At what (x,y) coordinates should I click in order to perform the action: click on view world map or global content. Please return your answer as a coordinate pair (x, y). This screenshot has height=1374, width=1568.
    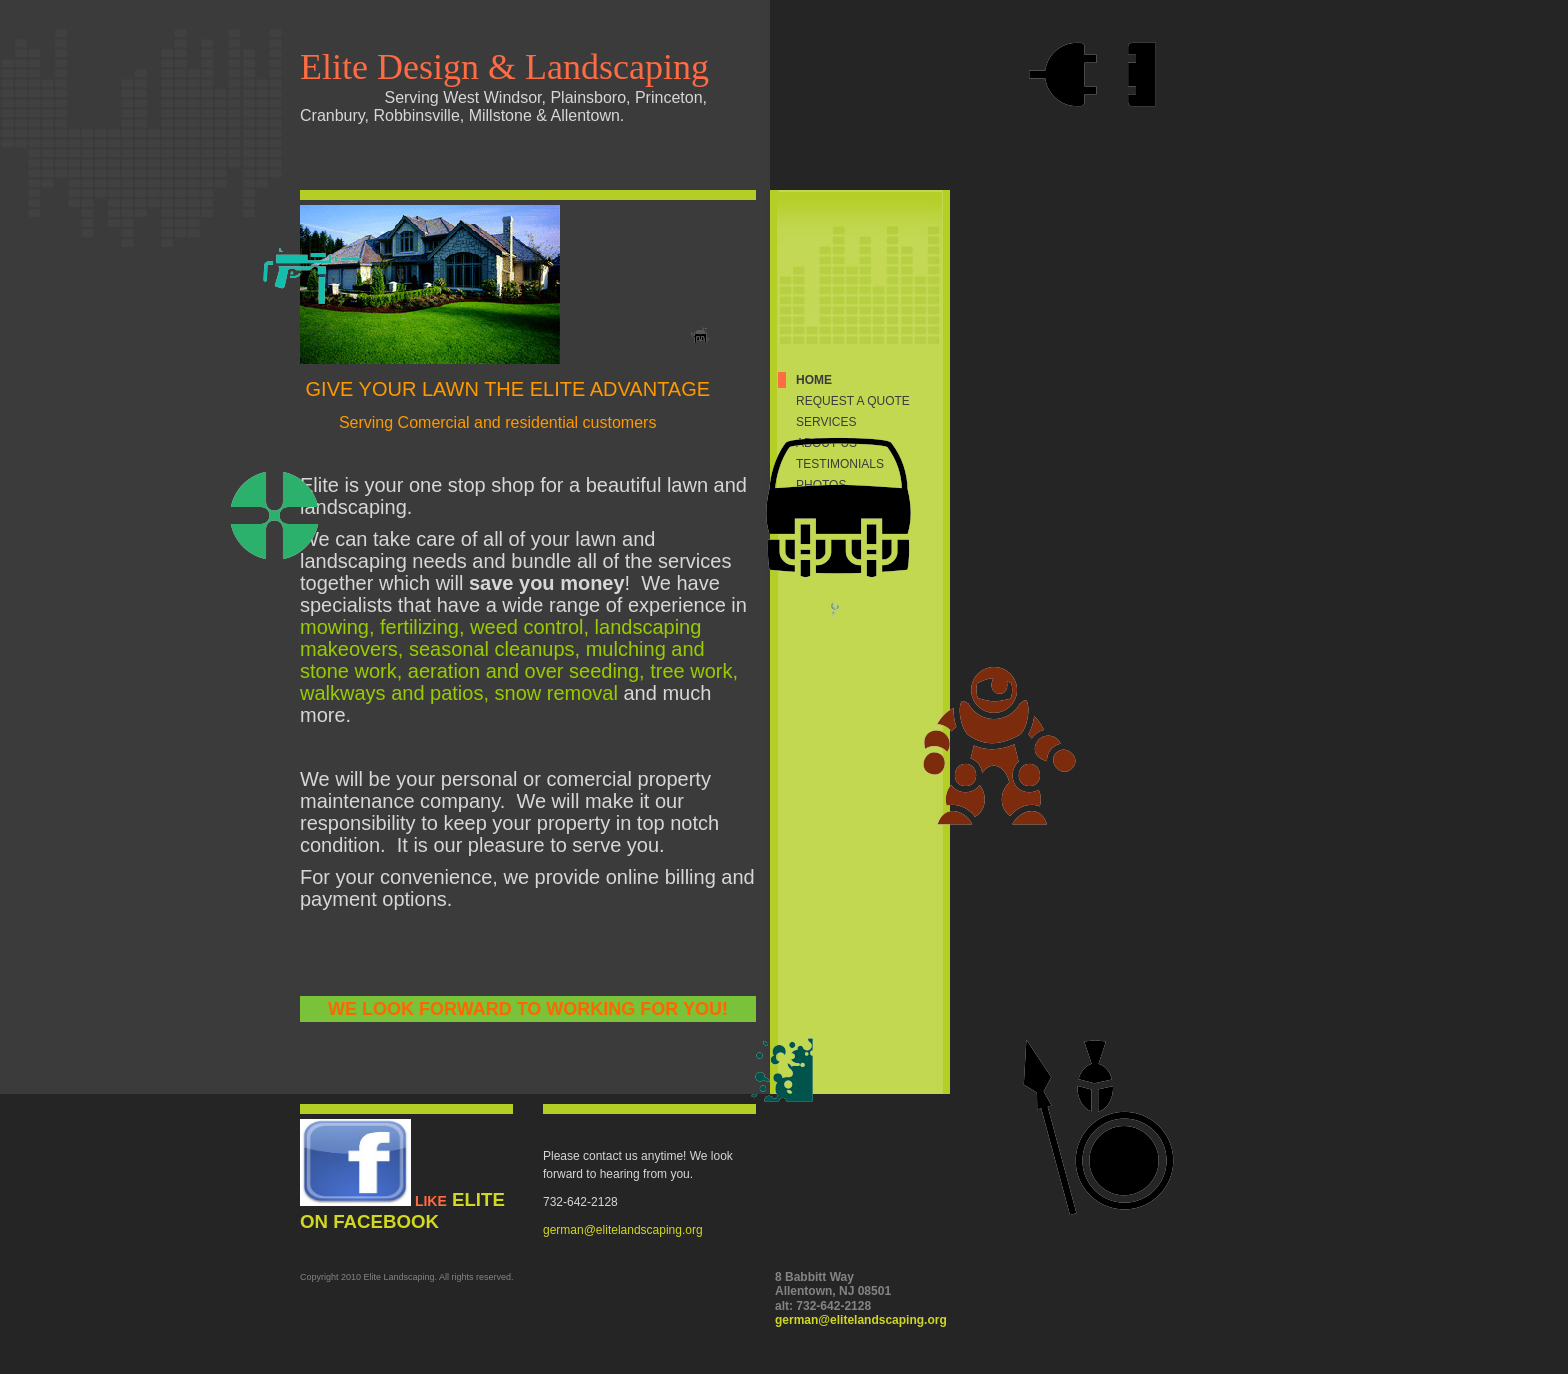
    Looking at the image, I should click on (835, 609).